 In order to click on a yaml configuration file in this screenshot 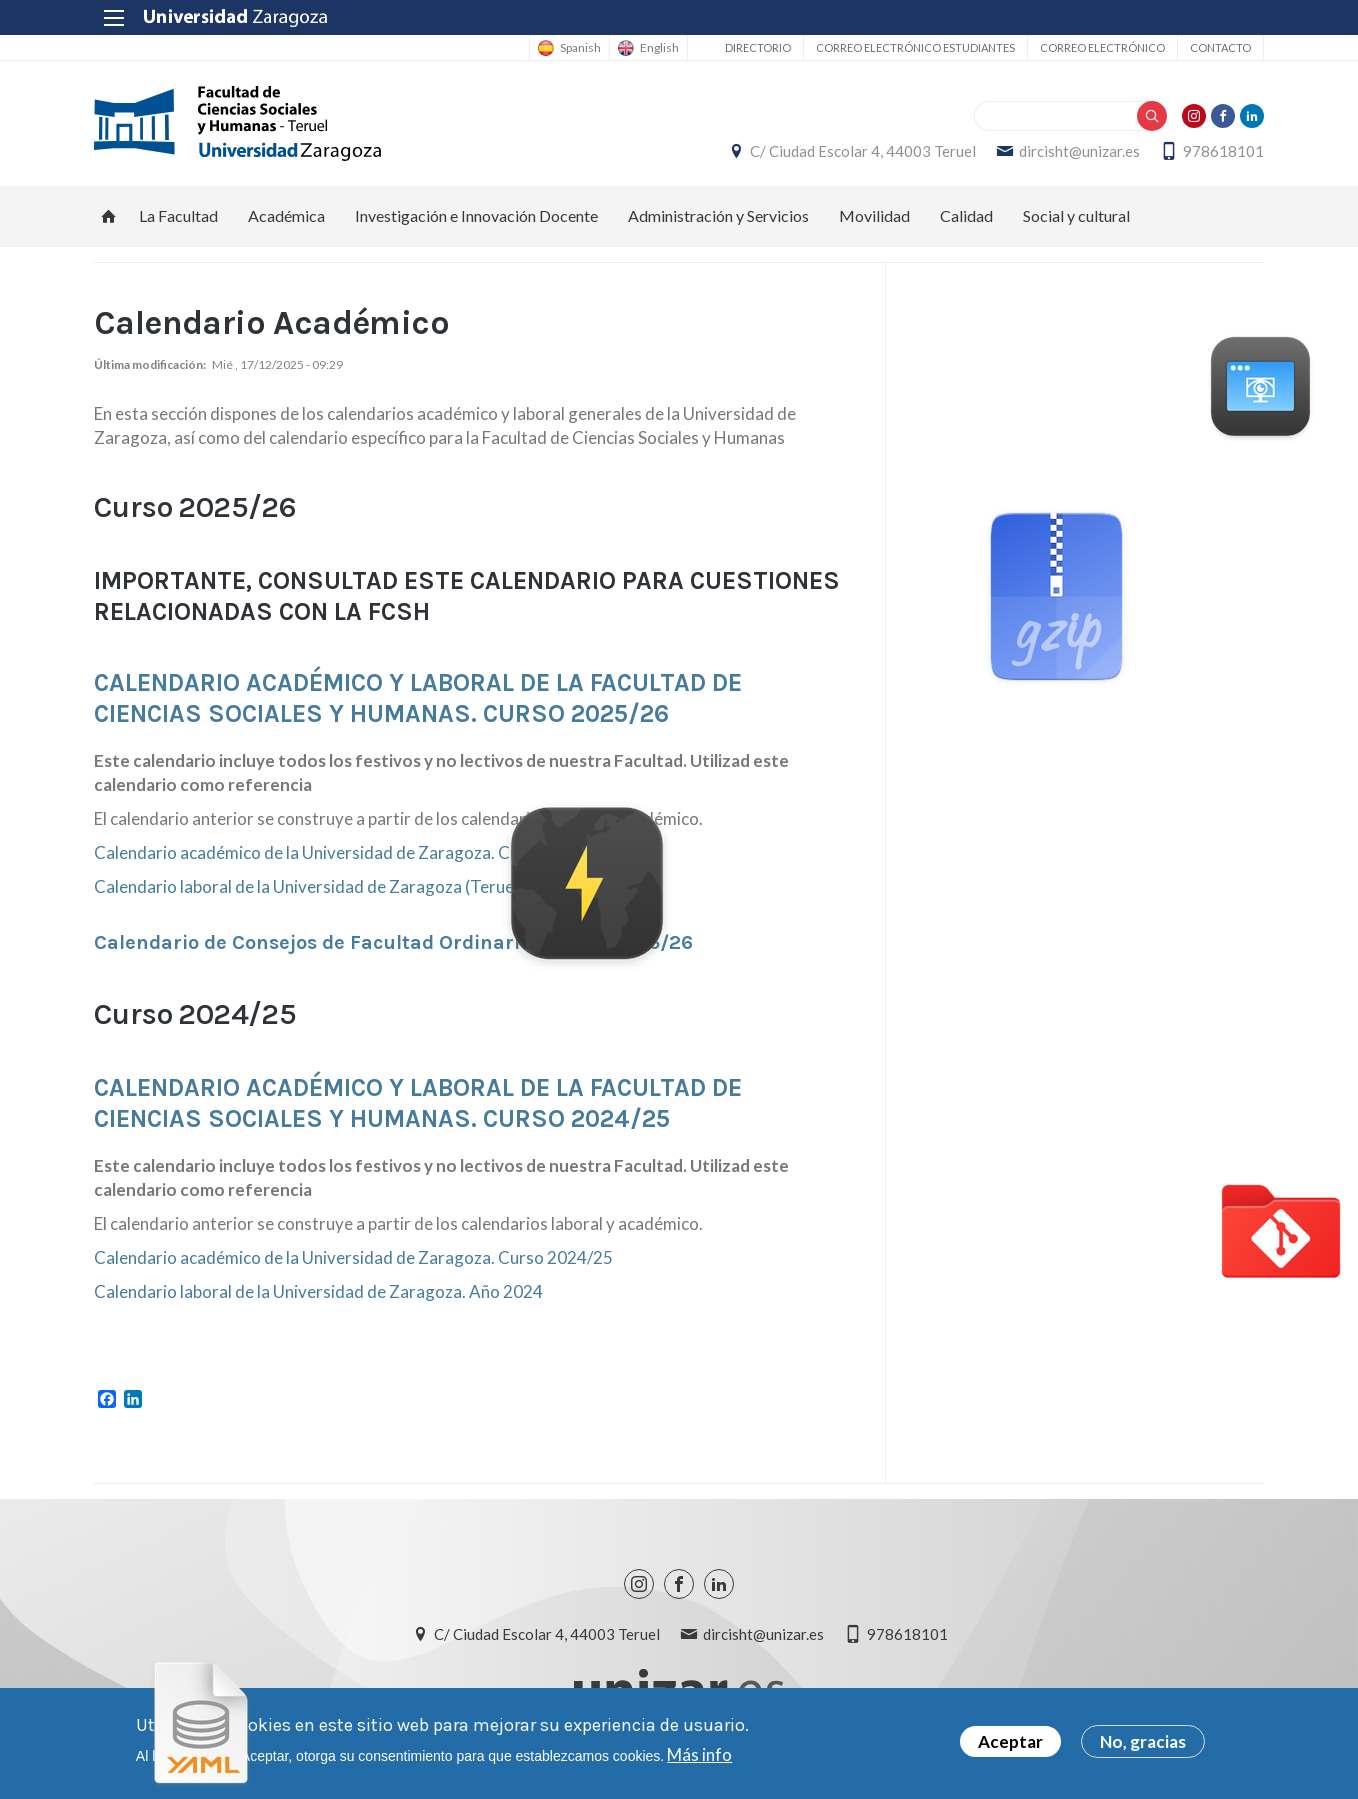, I will do `click(201, 1725)`.